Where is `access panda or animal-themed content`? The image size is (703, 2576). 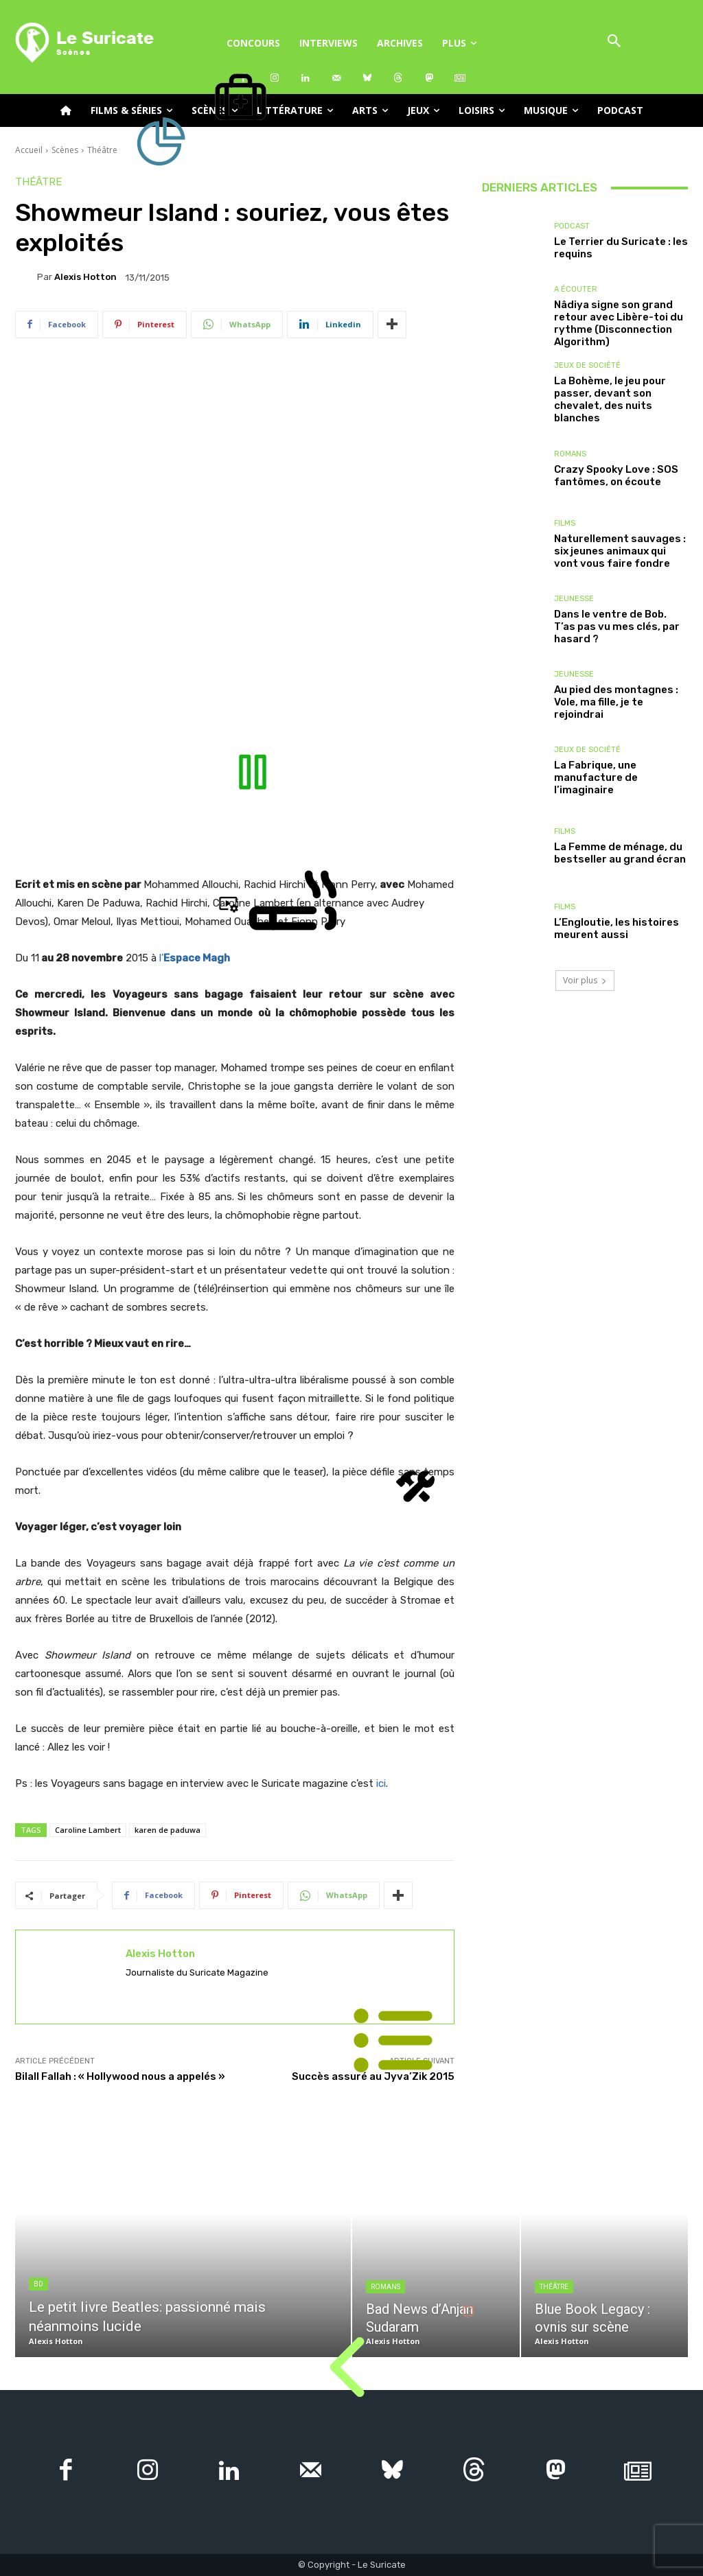
access panda or animal-themed content is located at coordinates (468, 2311).